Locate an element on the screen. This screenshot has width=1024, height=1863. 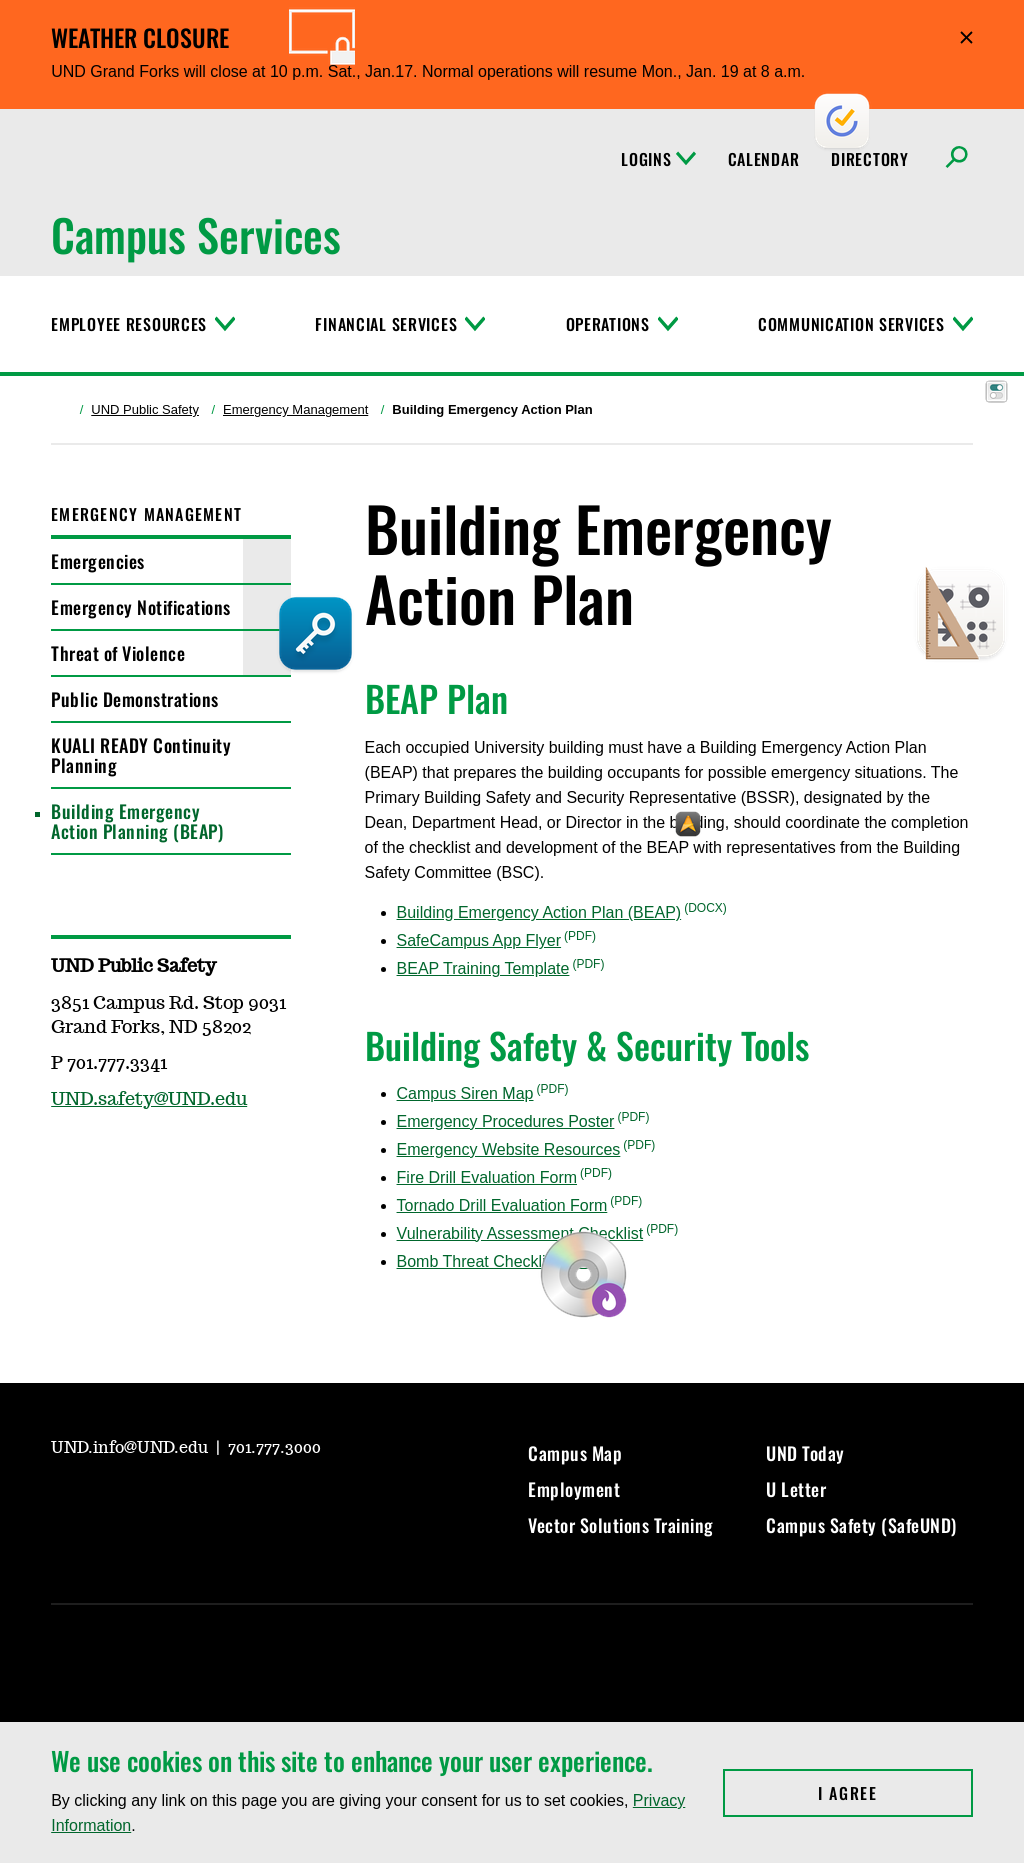
screen rotation is locked to landscape mode is located at coordinates (322, 37).